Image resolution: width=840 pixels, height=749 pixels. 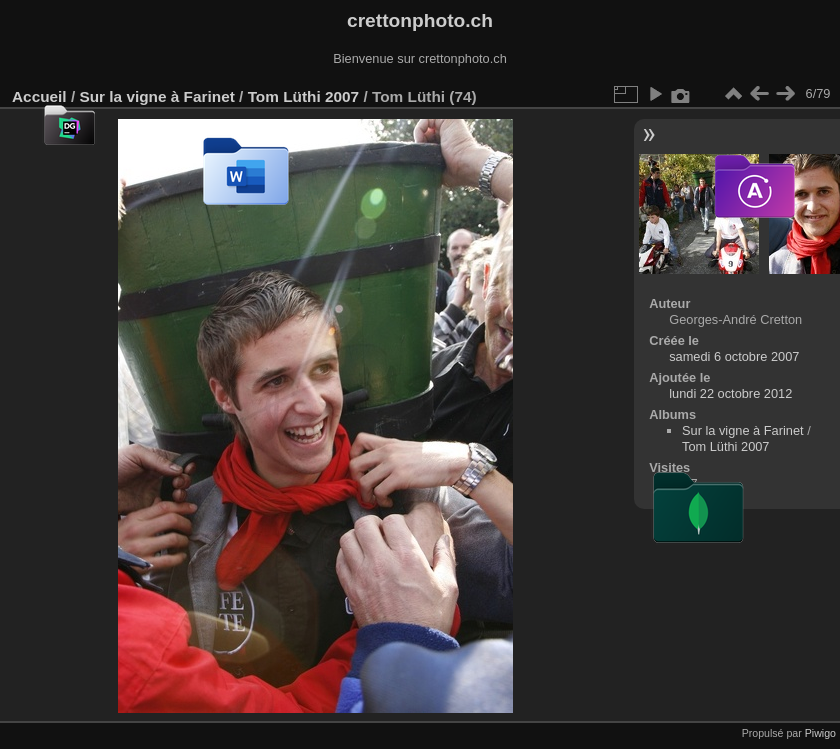 I want to click on open JetBrains DataGrip project folder, so click(x=69, y=126).